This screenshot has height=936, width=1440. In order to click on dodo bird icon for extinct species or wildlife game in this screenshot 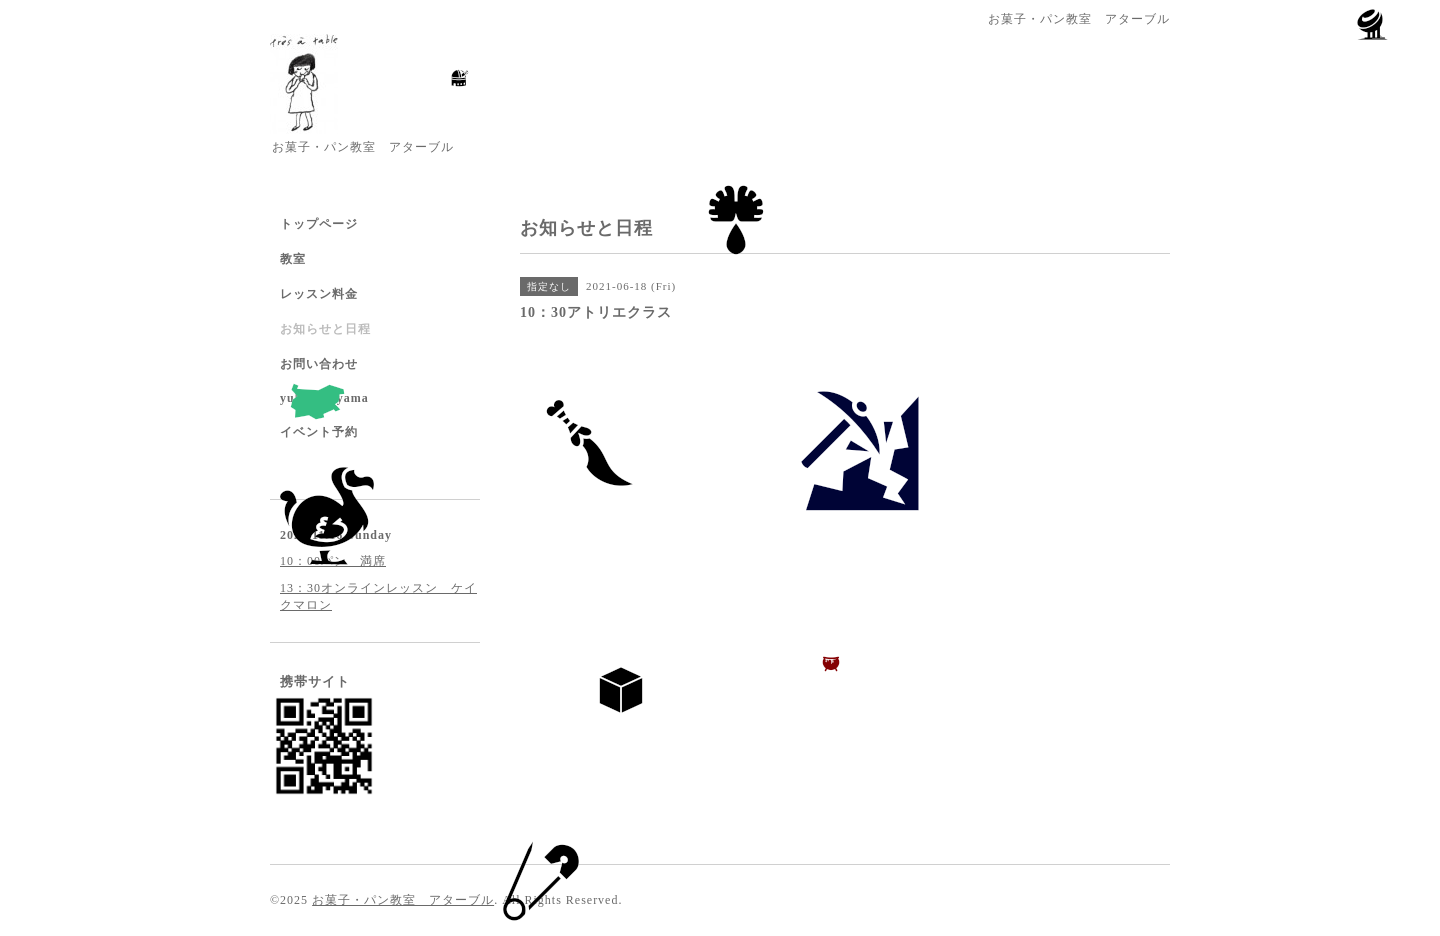, I will do `click(327, 515)`.